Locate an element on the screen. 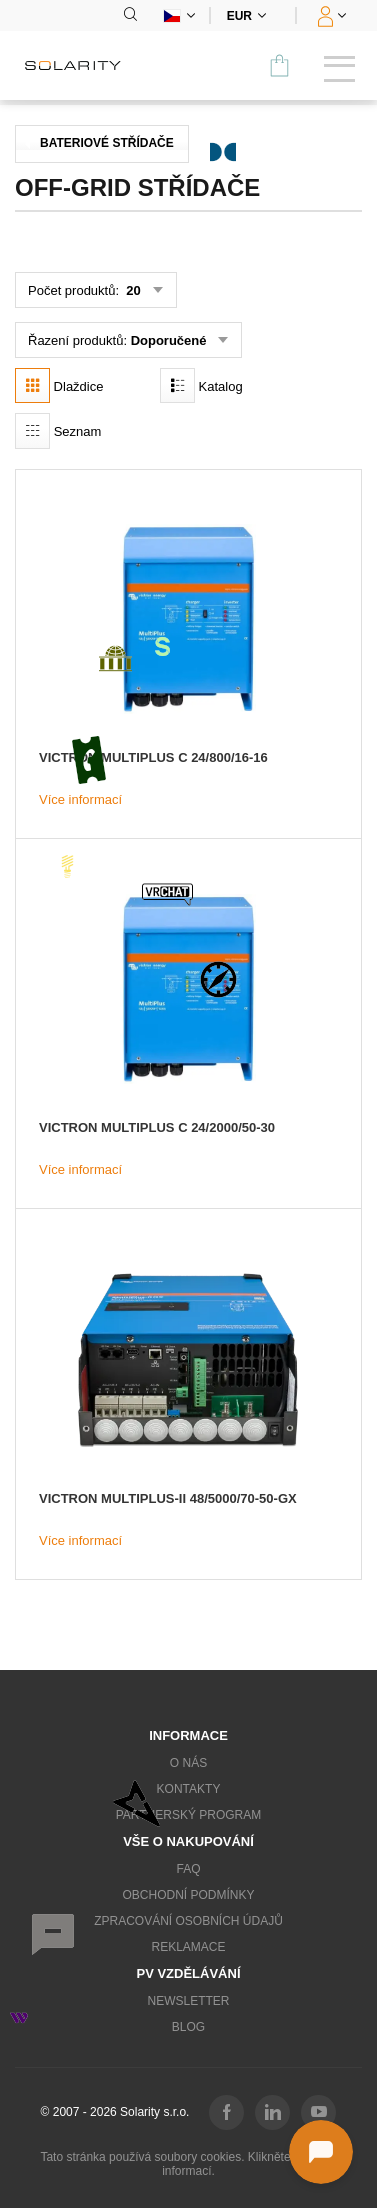 The height and width of the screenshot is (2208, 377). open the VRChat app is located at coordinates (167, 894).